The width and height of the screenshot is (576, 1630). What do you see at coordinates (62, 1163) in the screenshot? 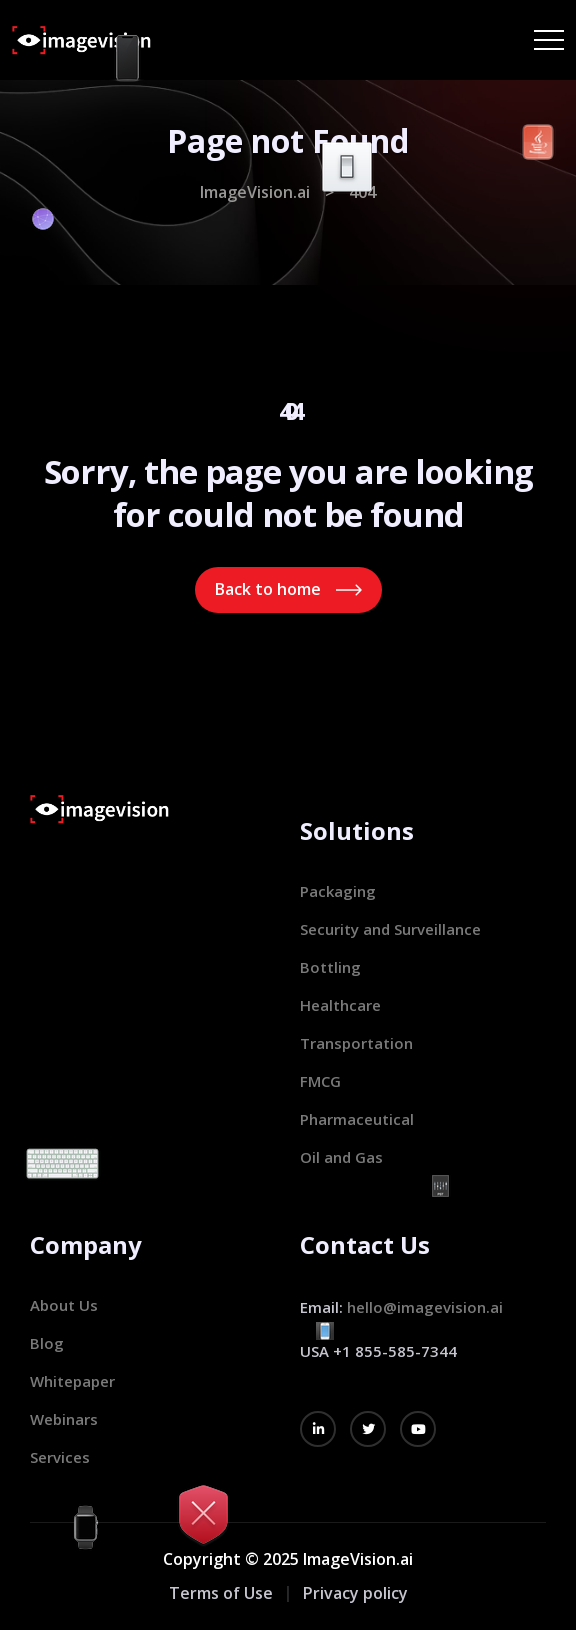
I see `bluetooth keyboard connected successfully` at bounding box center [62, 1163].